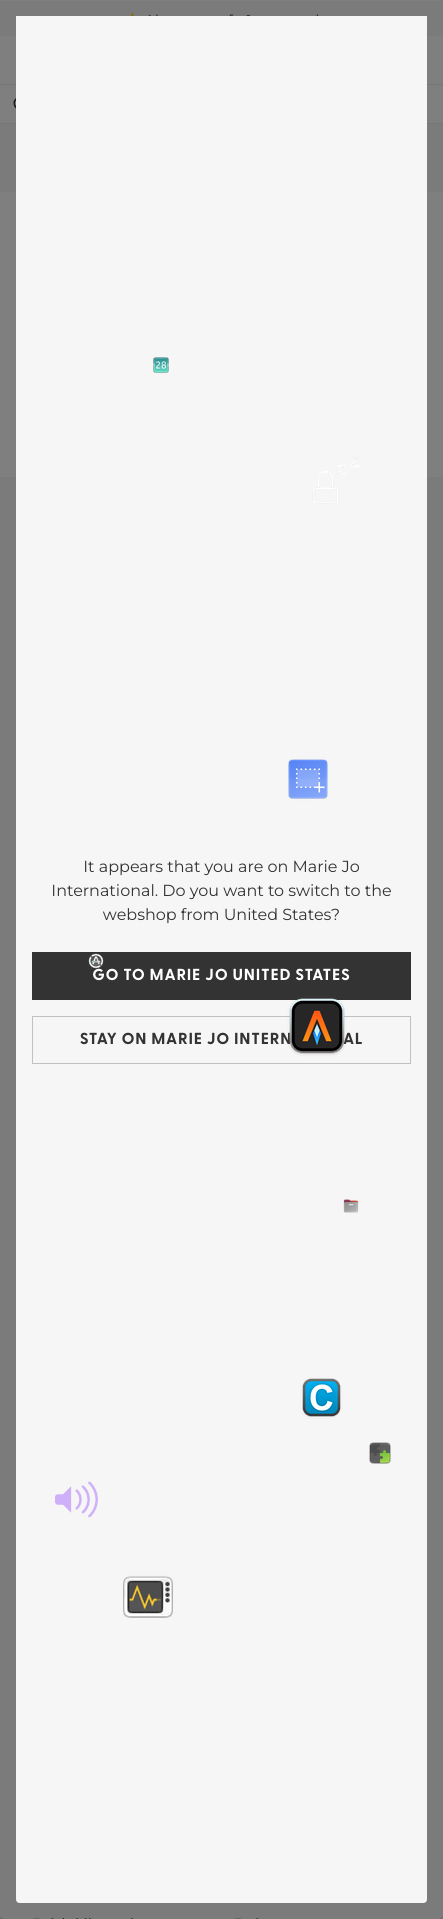 This screenshot has height=1919, width=443. What do you see at coordinates (76, 1499) in the screenshot?
I see `adjust audio volume settings` at bounding box center [76, 1499].